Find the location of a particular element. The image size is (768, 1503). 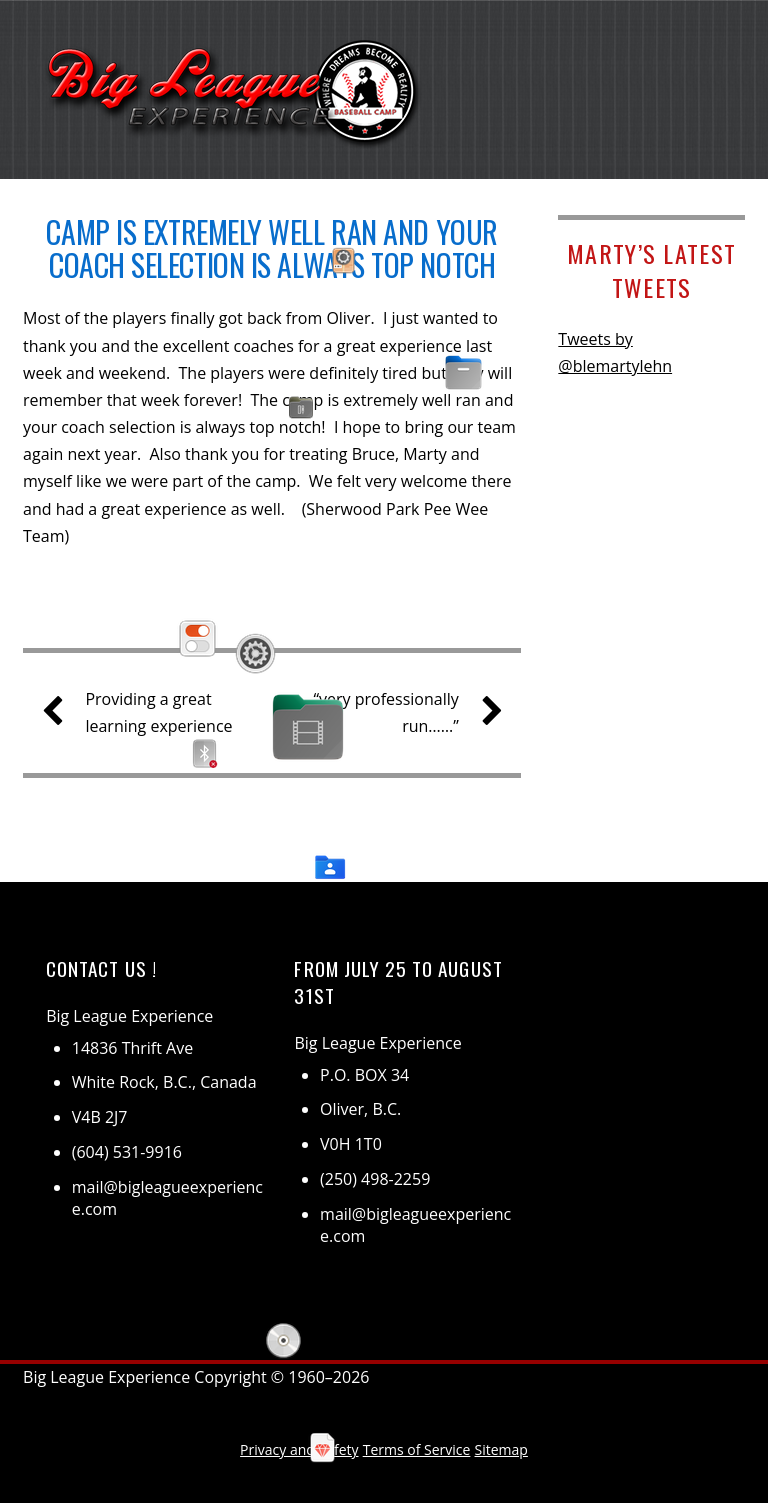

open google contacts folder is located at coordinates (330, 868).